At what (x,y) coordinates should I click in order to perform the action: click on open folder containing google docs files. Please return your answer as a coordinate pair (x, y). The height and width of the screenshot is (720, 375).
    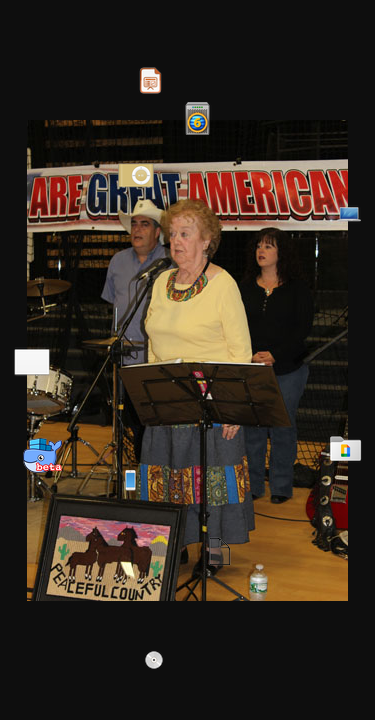
    Looking at the image, I should click on (345, 449).